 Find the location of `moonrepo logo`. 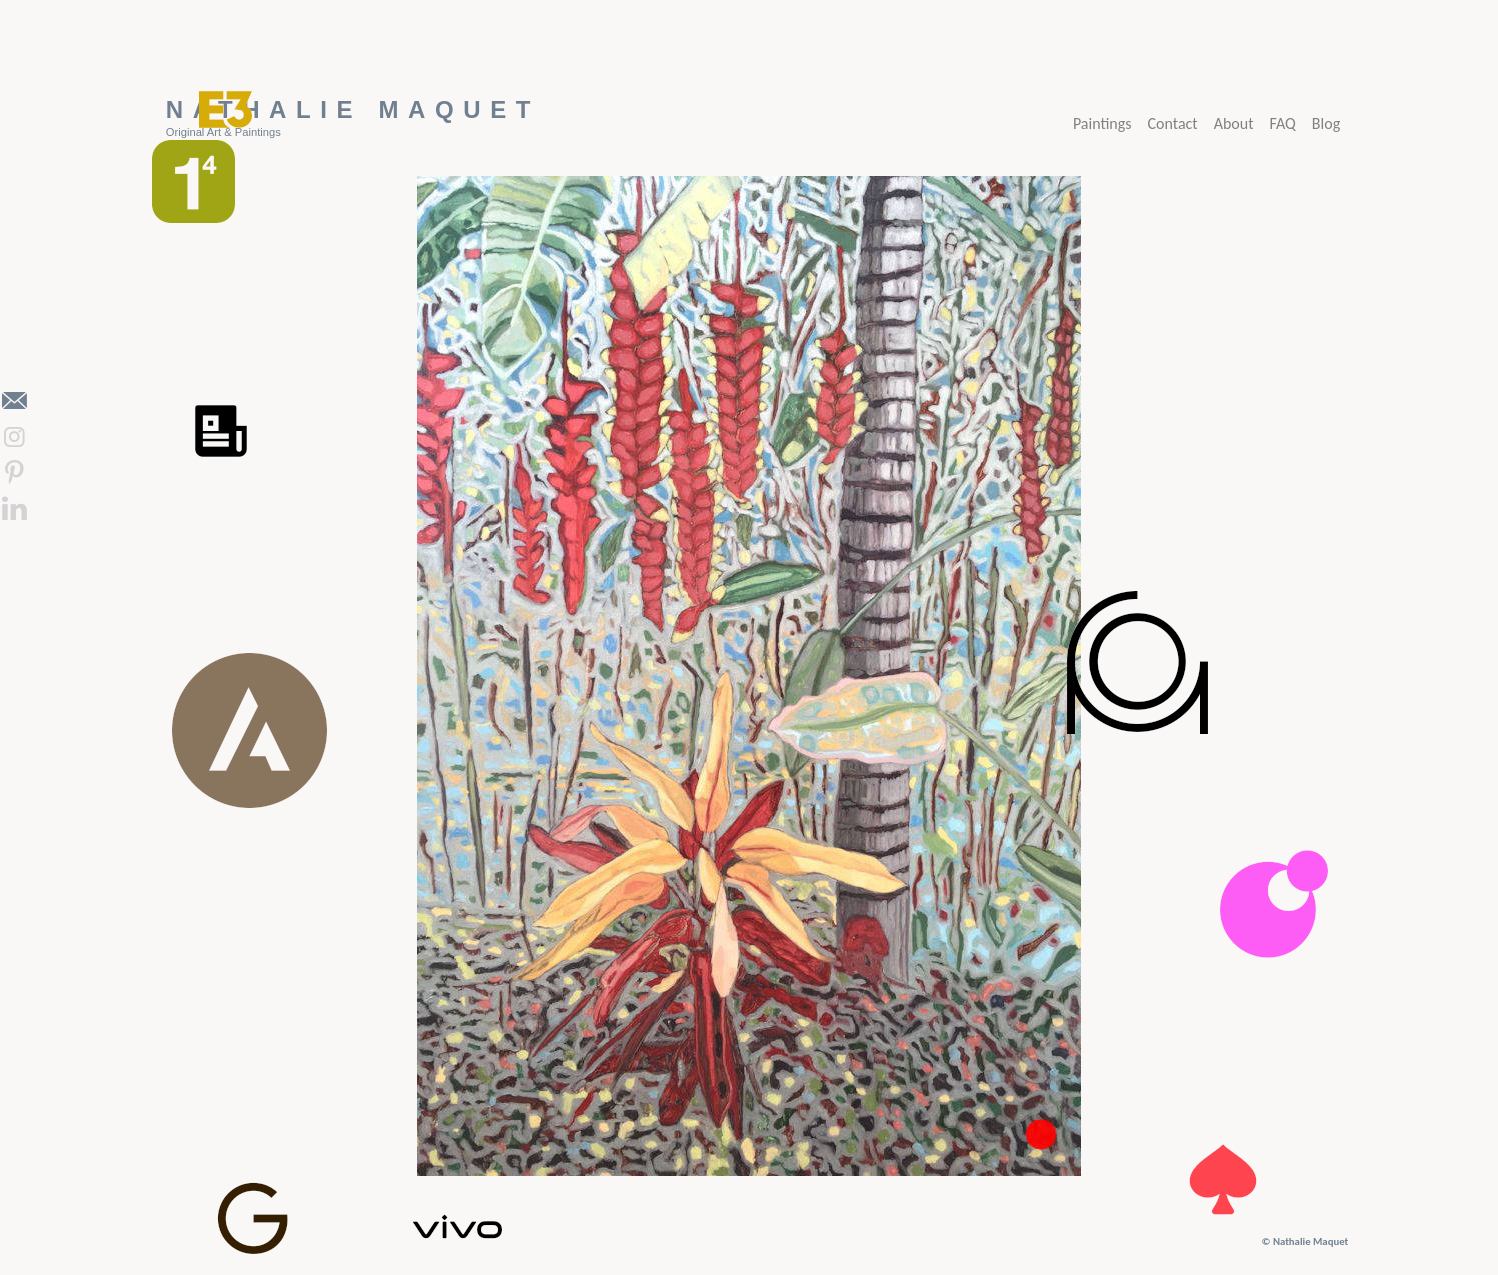

moonrepo logo is located at coordinates (1274, 904).